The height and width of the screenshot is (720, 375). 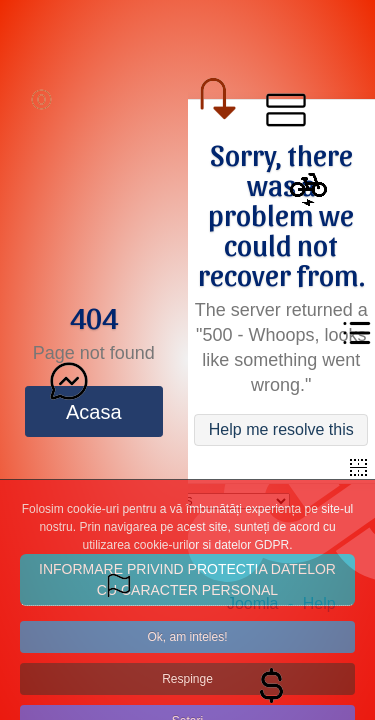 What do you see at coordinates (118, 585) in the screenshot?
I see `flag or report content` at bounding box center [118, 585].